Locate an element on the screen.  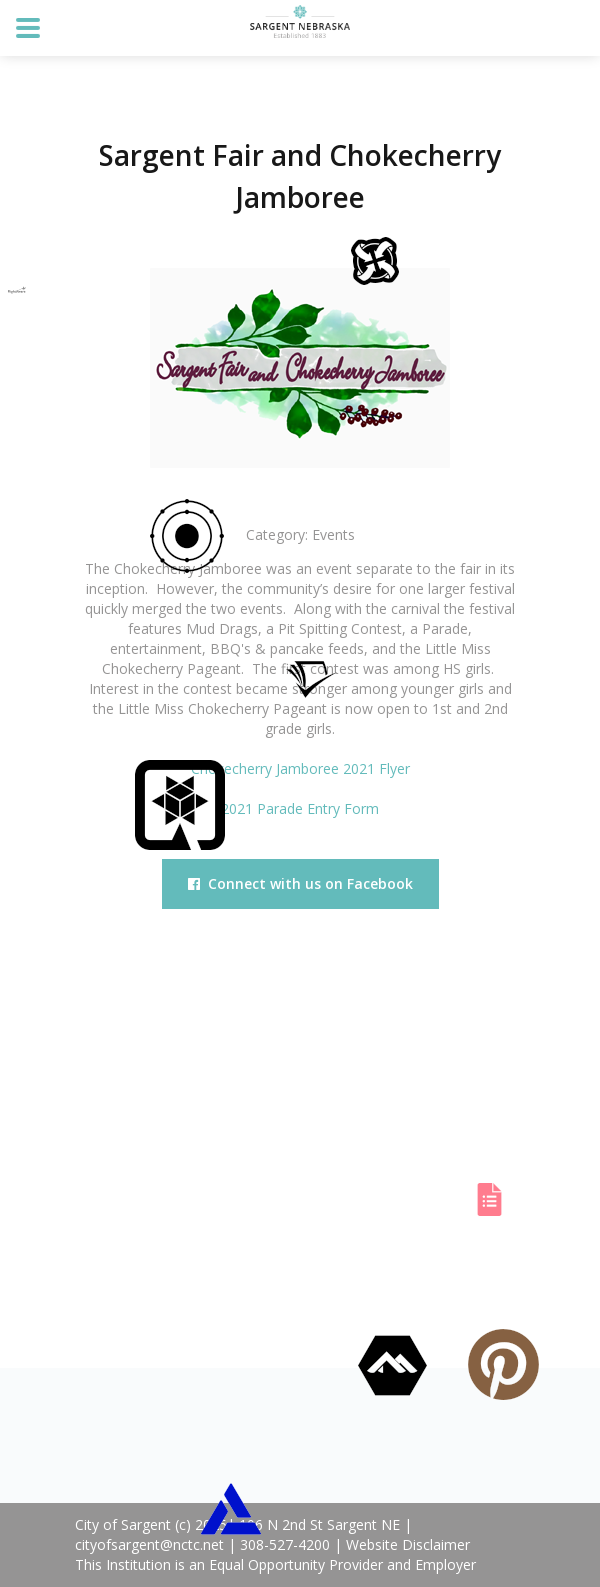
quarkus framework logo is located at coordinates (180, 805).